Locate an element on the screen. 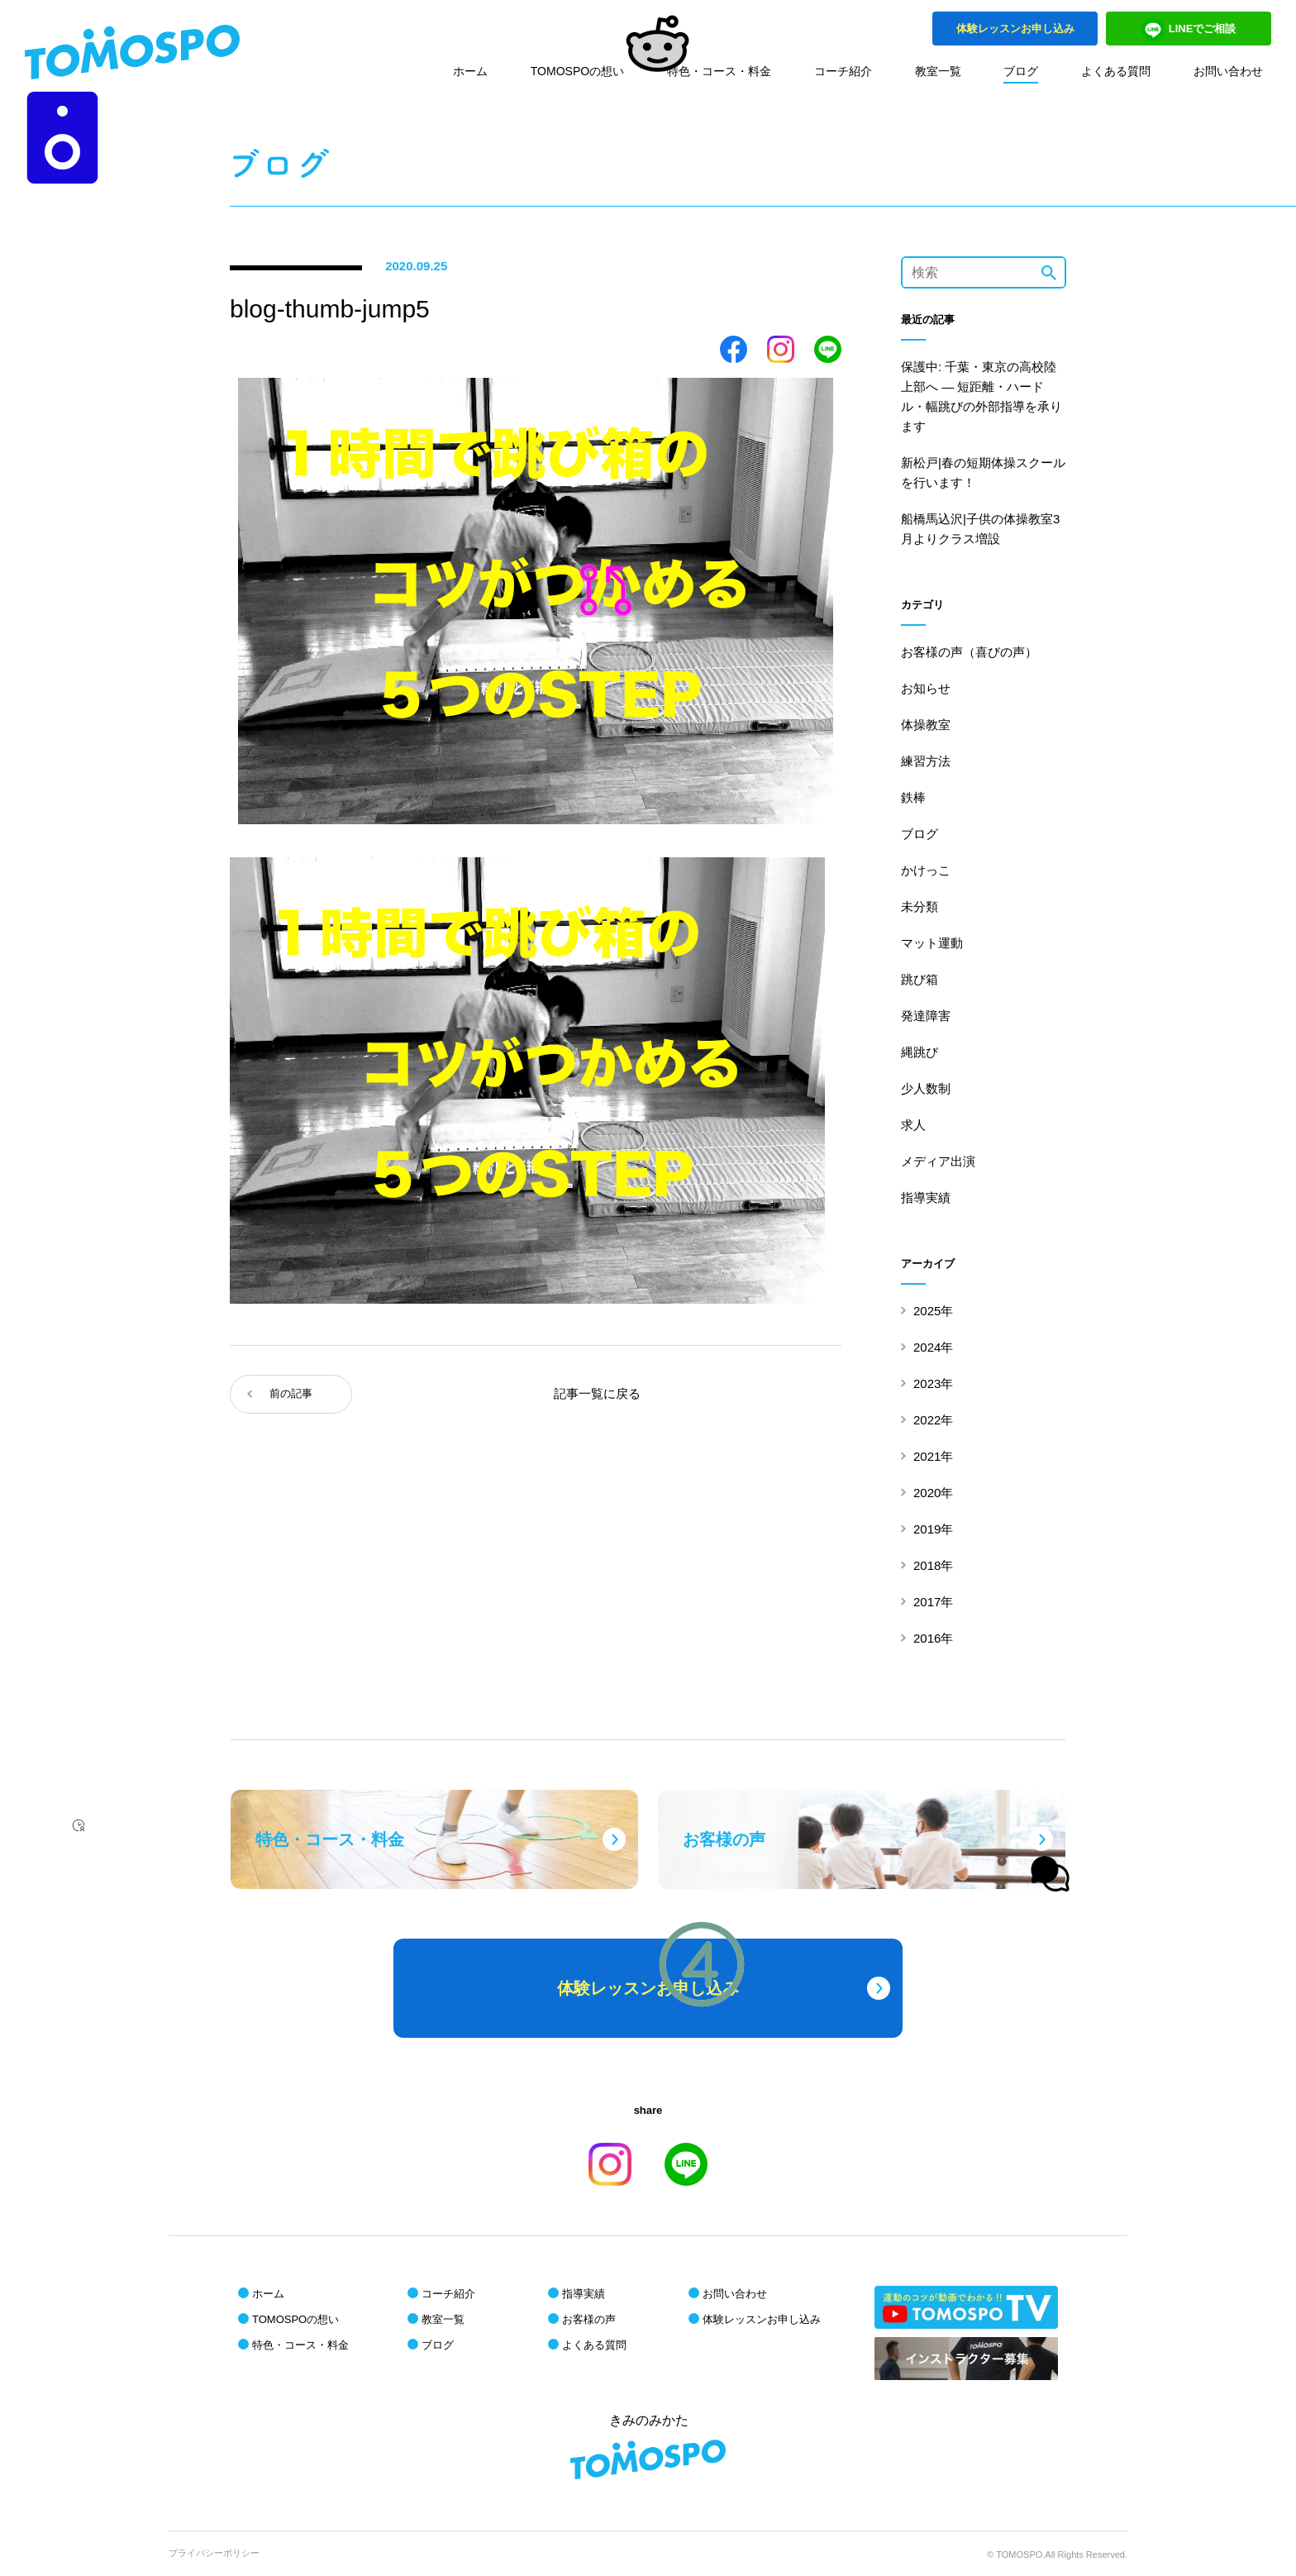 This screenshot has width=1296, height=2576. open the Reddit app is located at coordinates (657, 46).